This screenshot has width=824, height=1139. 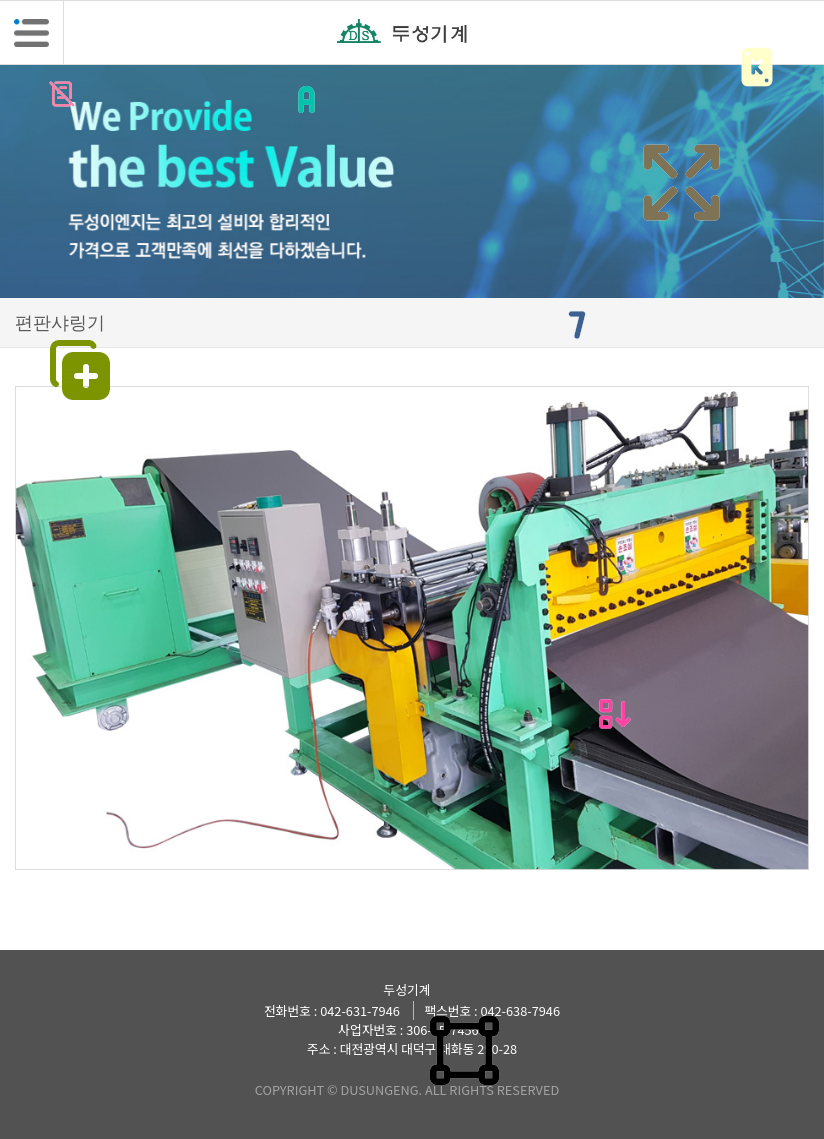 I want to click on notes feature disabled, so click(x=62, y=94).